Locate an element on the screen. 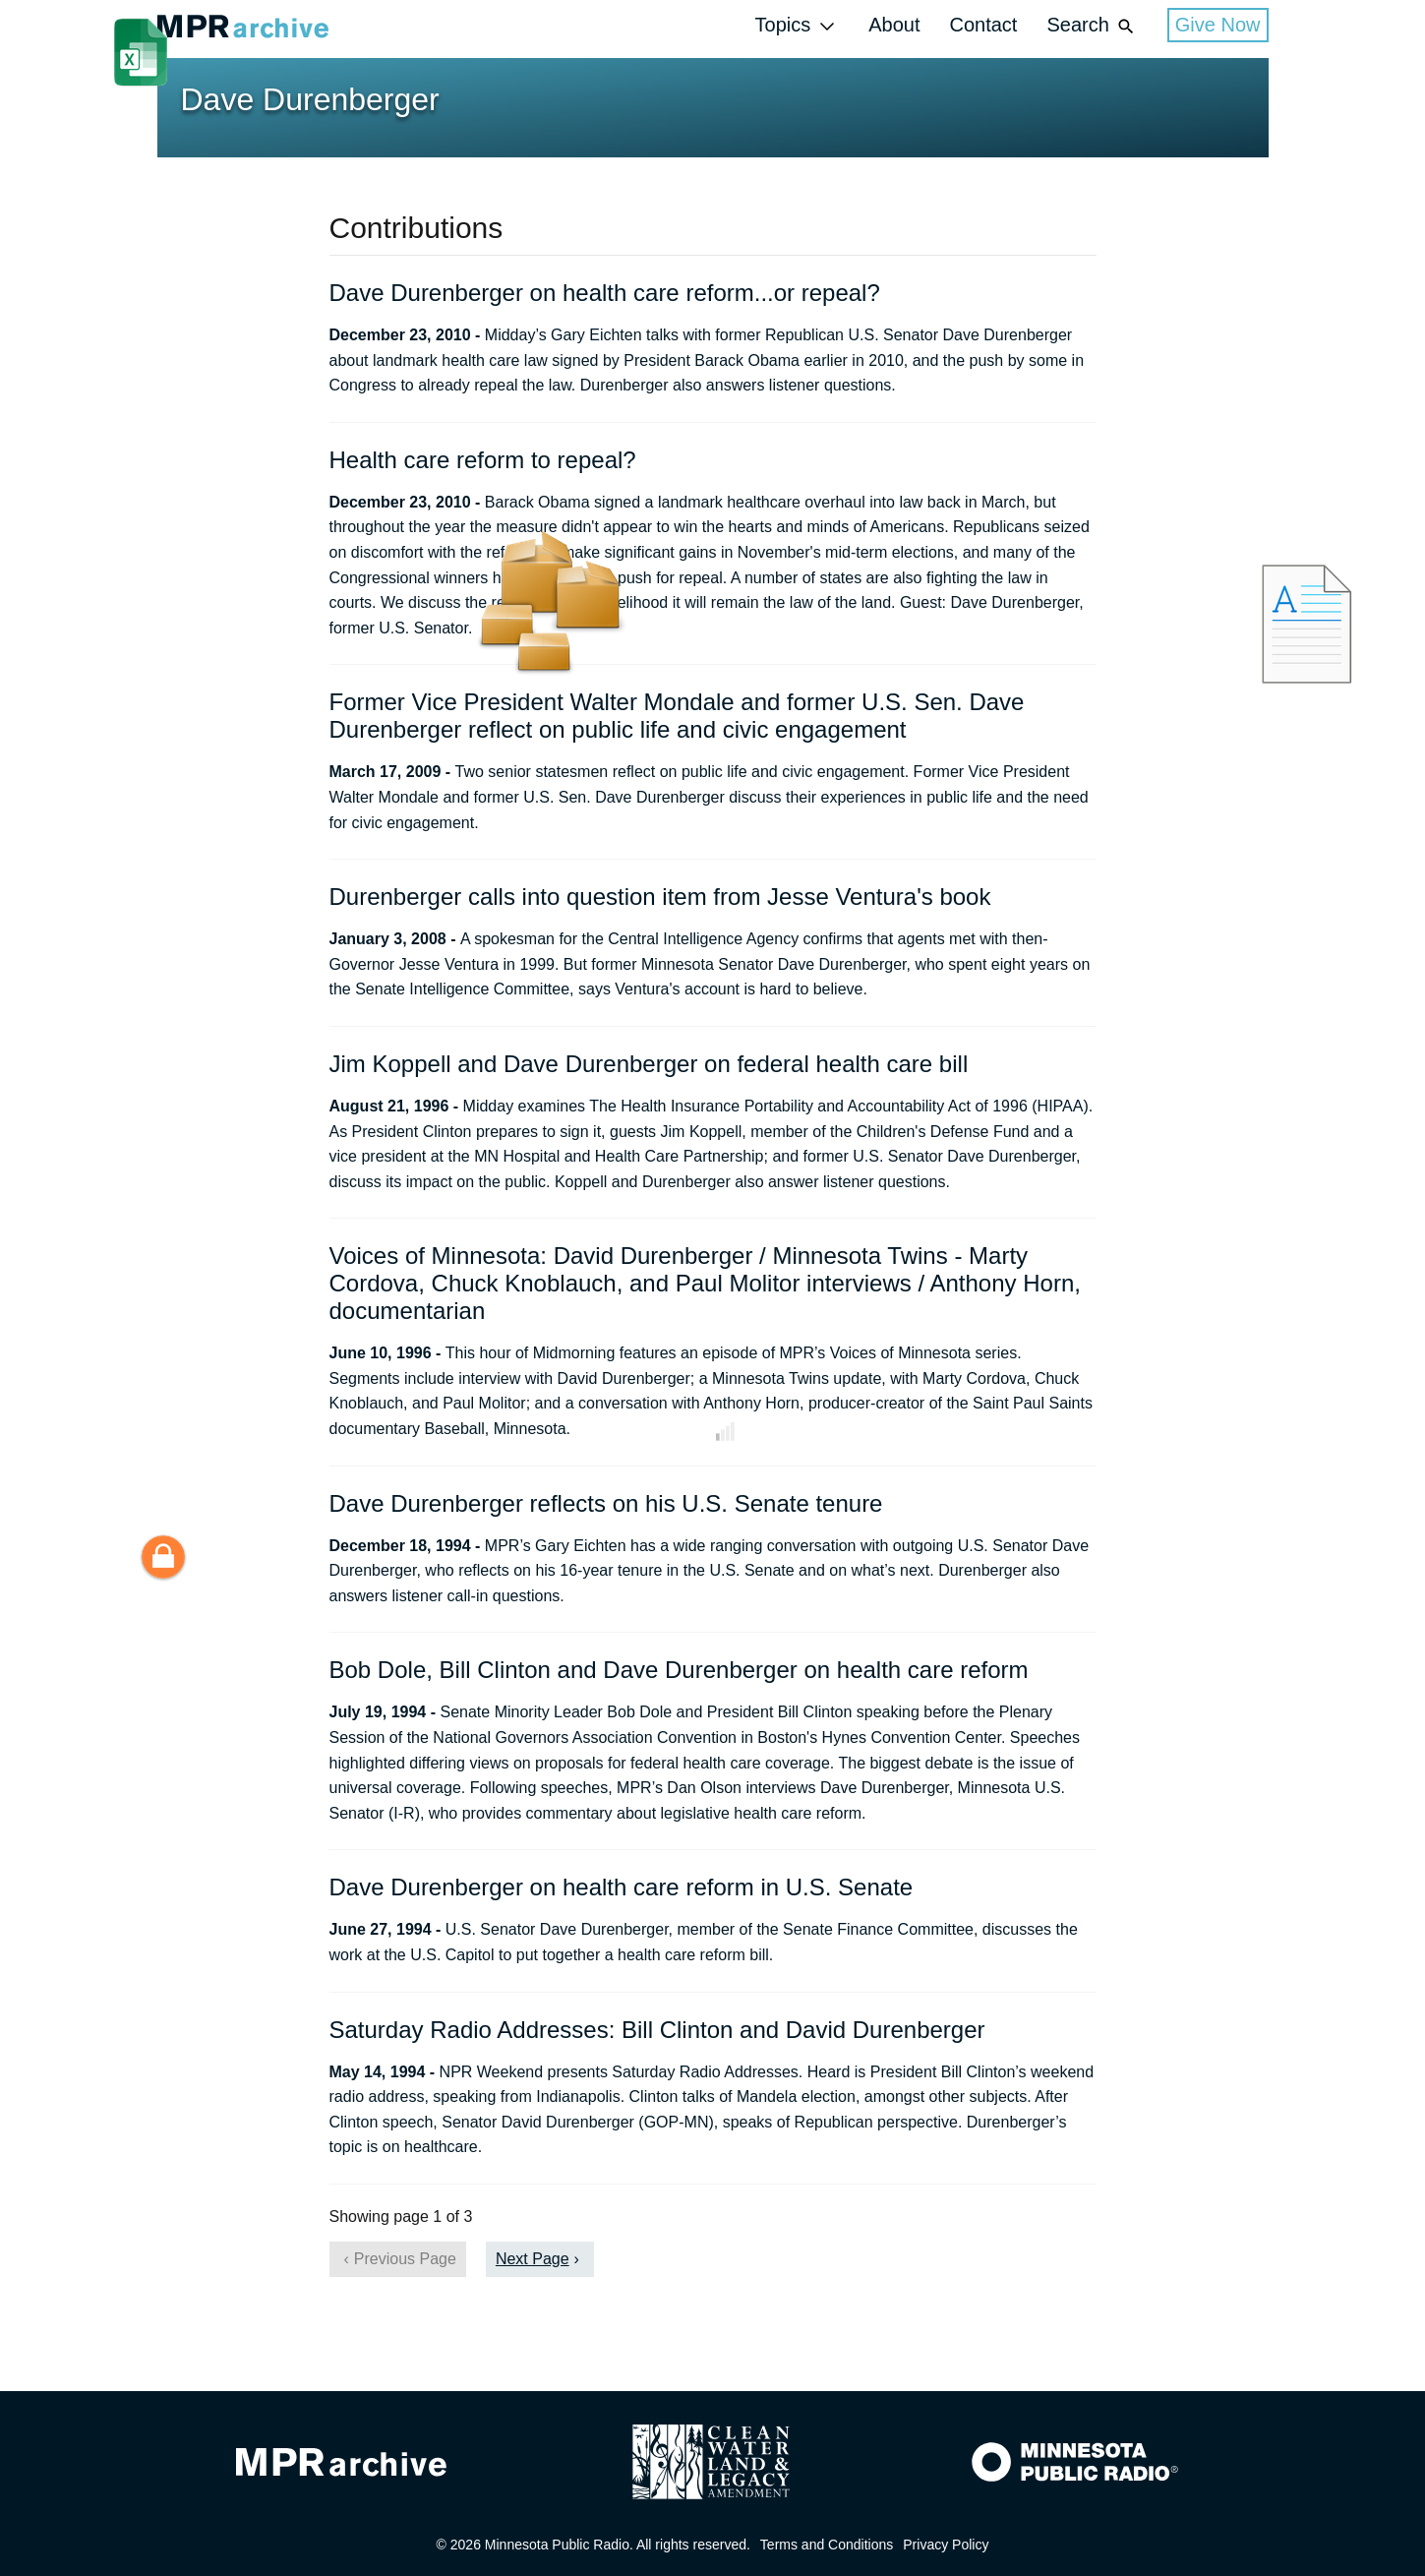  indicates a locked or protected file is located at coordinates (163, 1557).